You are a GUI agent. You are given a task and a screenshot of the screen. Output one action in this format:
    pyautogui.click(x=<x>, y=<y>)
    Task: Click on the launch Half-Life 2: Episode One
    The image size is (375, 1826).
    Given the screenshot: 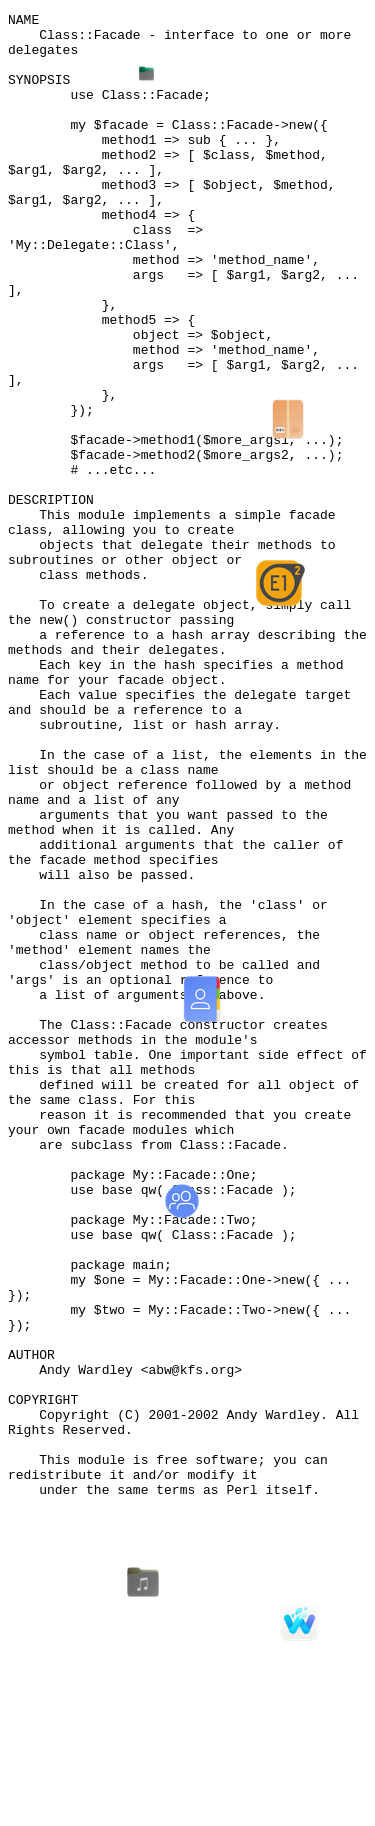 What is the action you would take?
    pyautogui.click(x=279, y=583)
    